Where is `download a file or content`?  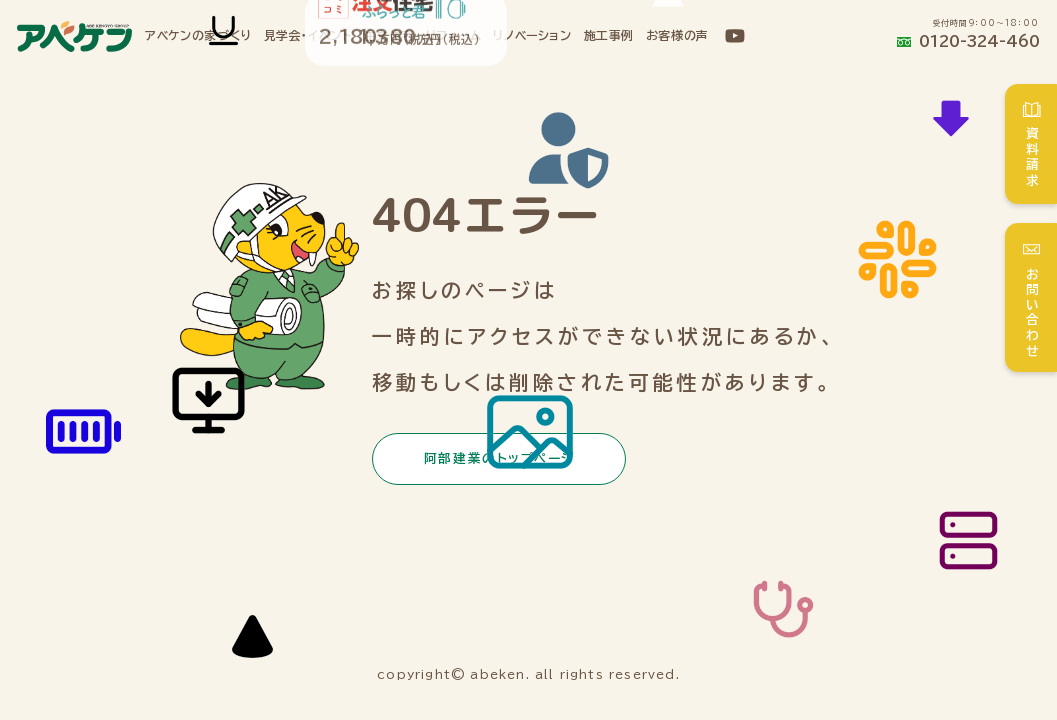
download a file or content is located at coordinates (951, 117).